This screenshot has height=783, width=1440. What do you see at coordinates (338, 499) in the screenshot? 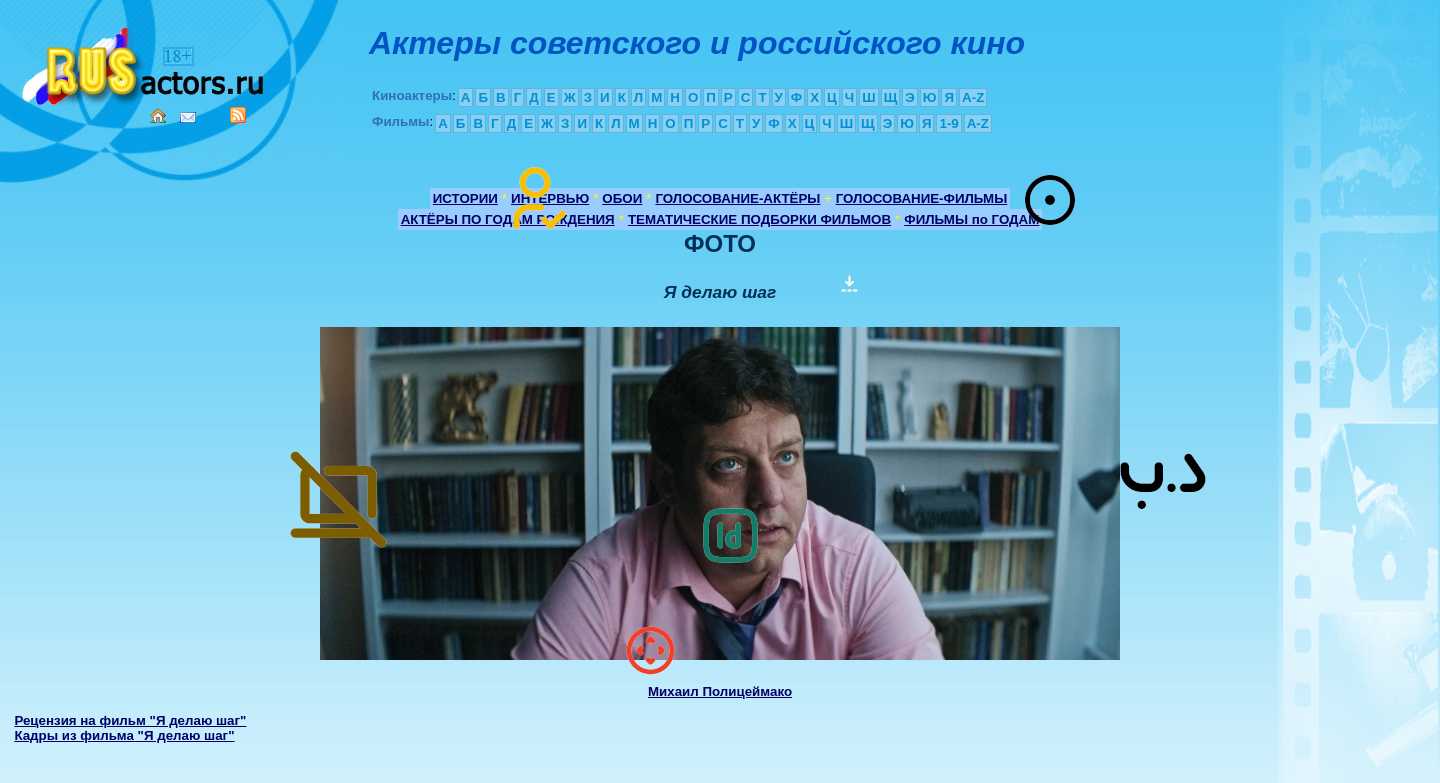
I see `laptop device is offline or disconnected` at bounding box center [338, 499].